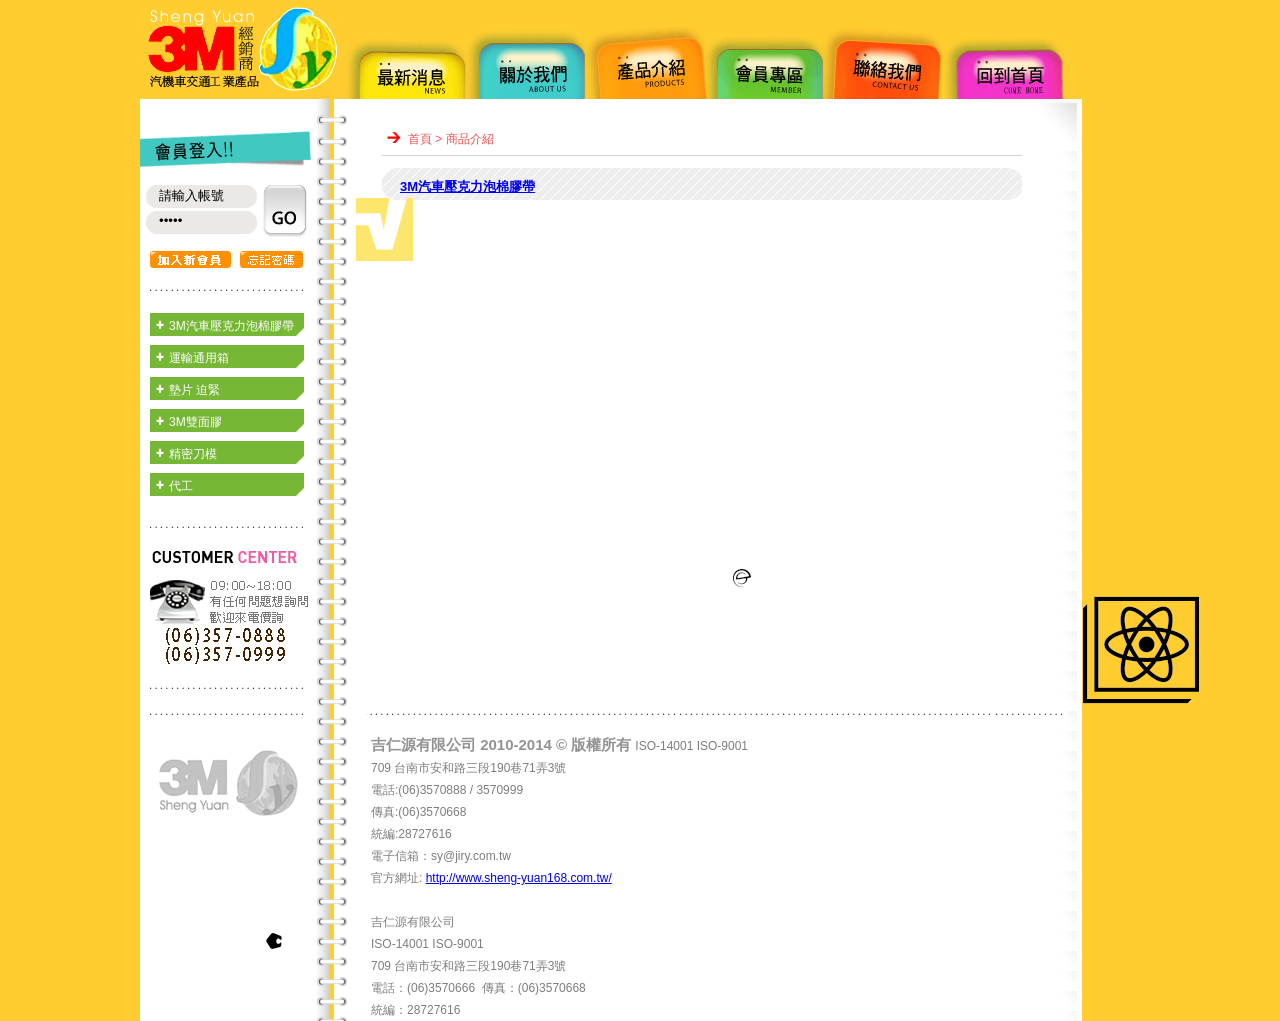 This screenshot has width=1280, height=1021. What do you see at coordinates (274, 941) in the screenshot?
I see `open HumHub social network platform` at bounding box center [274, 941].